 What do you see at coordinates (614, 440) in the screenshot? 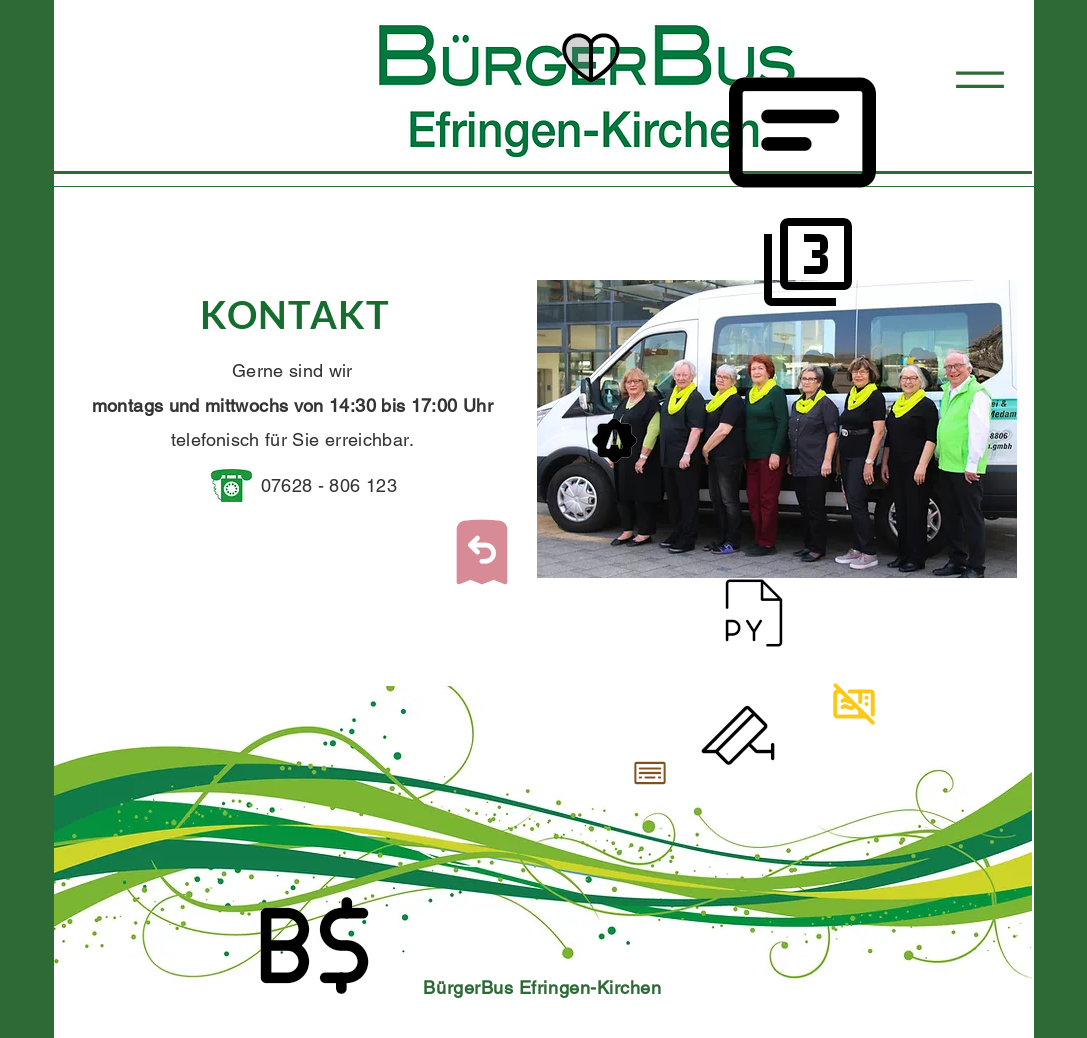
I see `enable automatic brightness adjustment` at bounding box center [614, 440].